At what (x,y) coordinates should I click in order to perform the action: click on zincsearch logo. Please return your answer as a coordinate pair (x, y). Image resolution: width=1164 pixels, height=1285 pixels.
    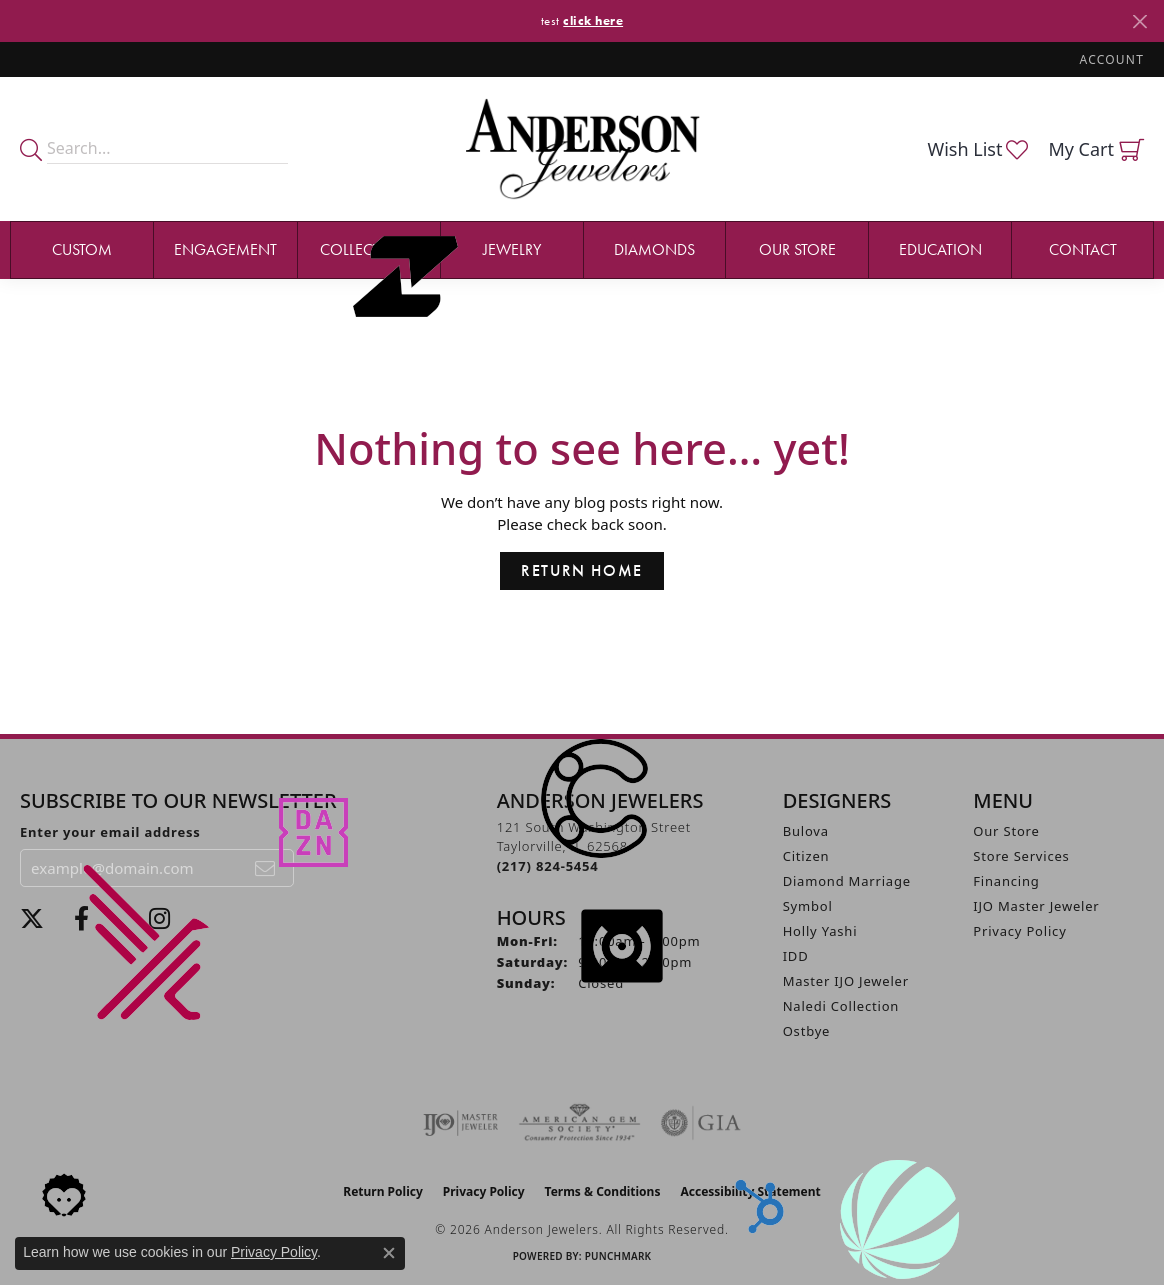
    Looking at the image, I should click on (405, 276).